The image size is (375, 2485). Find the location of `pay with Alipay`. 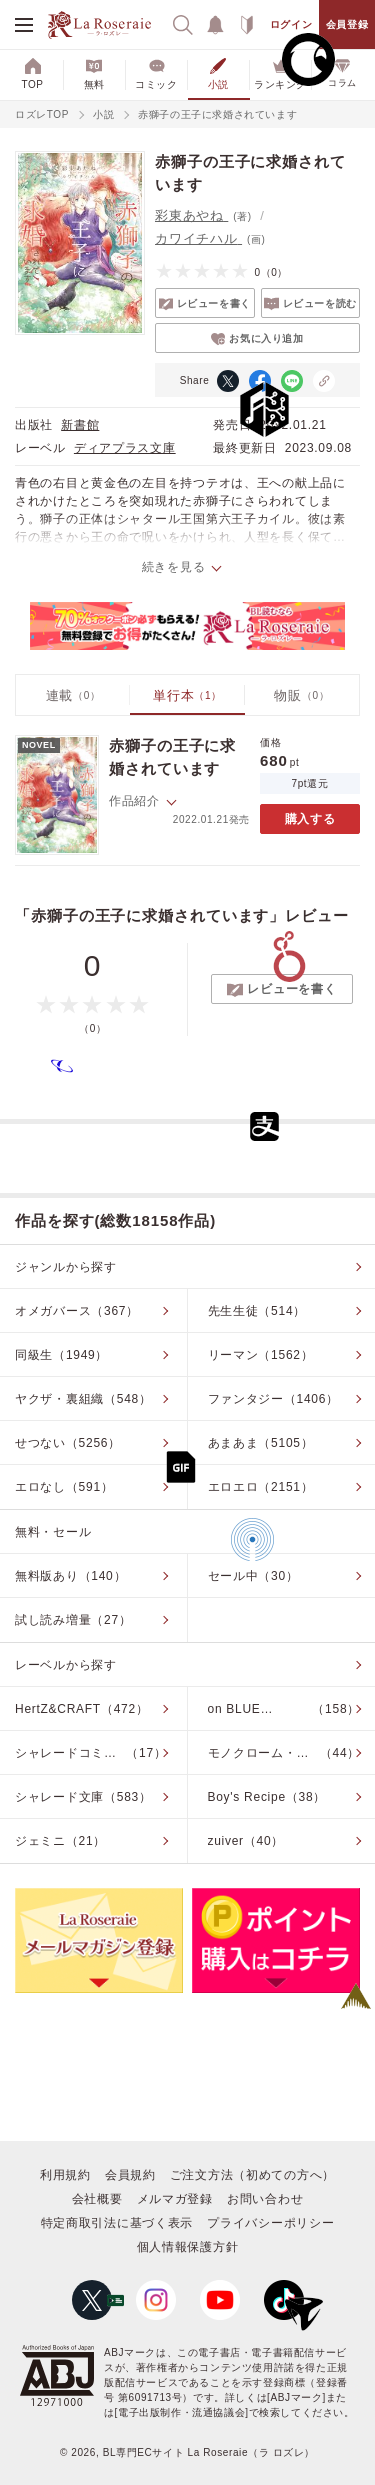

pay with Alipay is located at coordinates (264, 1126).